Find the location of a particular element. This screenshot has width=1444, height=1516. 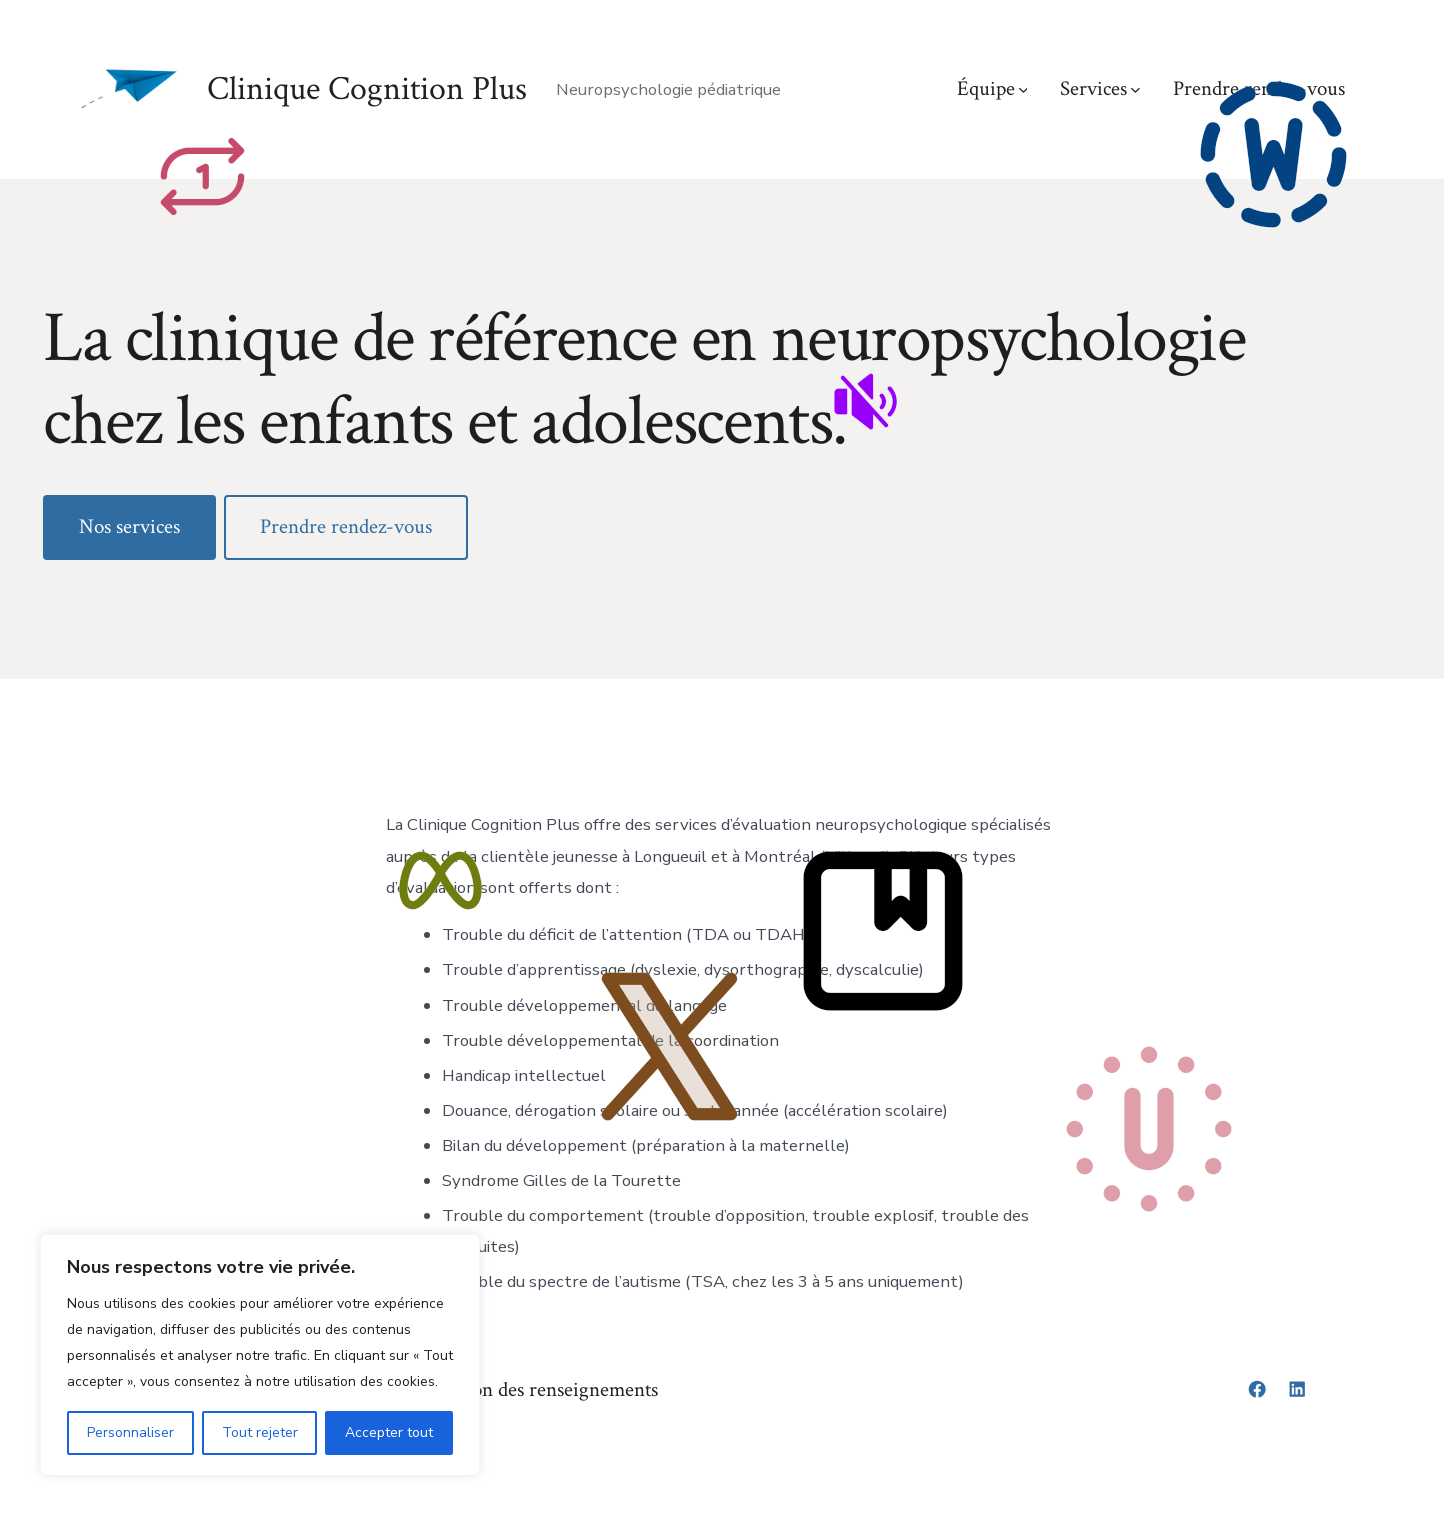

Meta company logo is located at coordinates (440, 880).